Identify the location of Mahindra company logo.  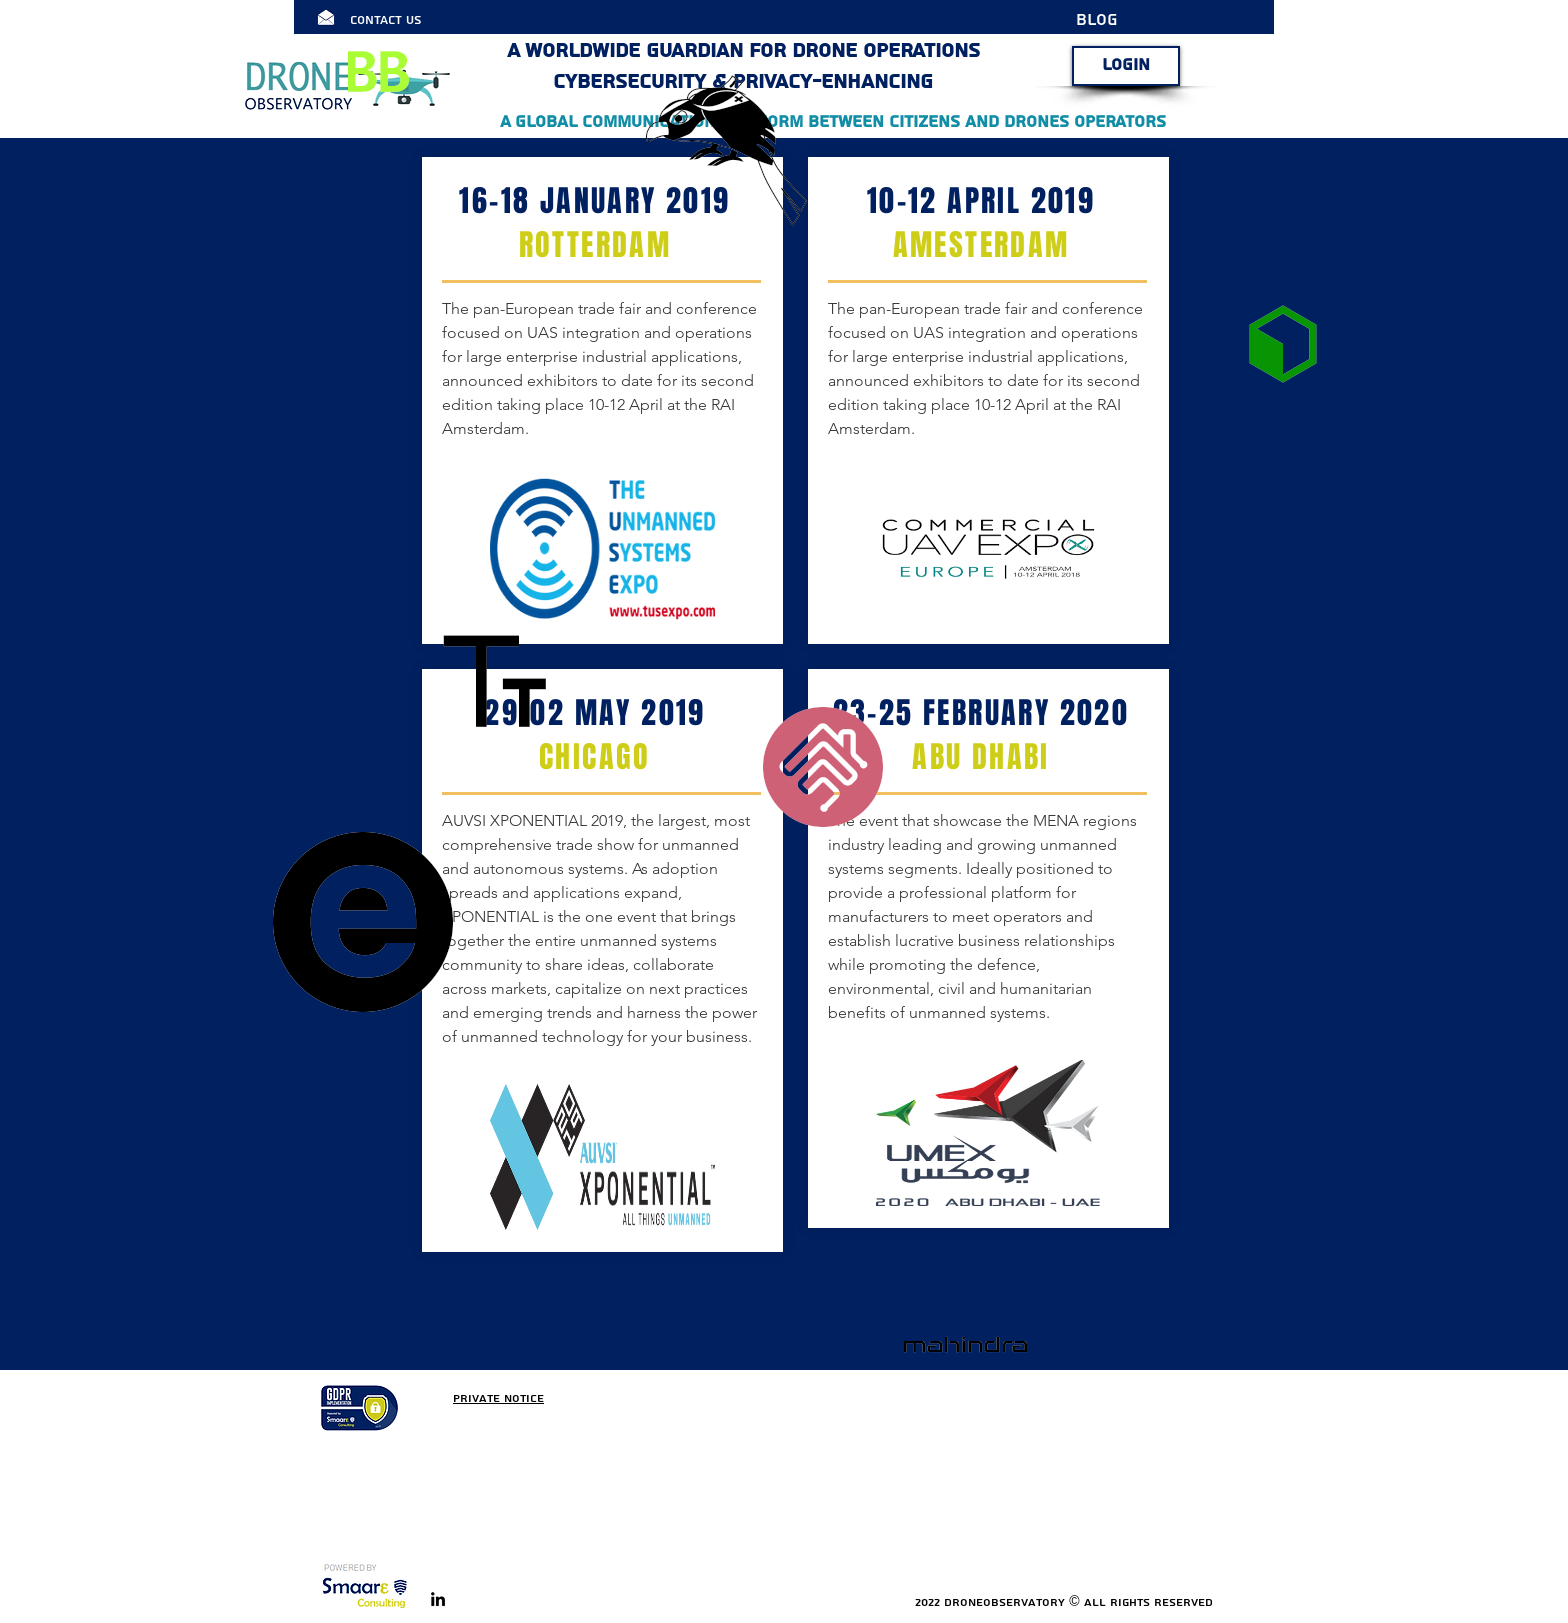
(965, 1344).